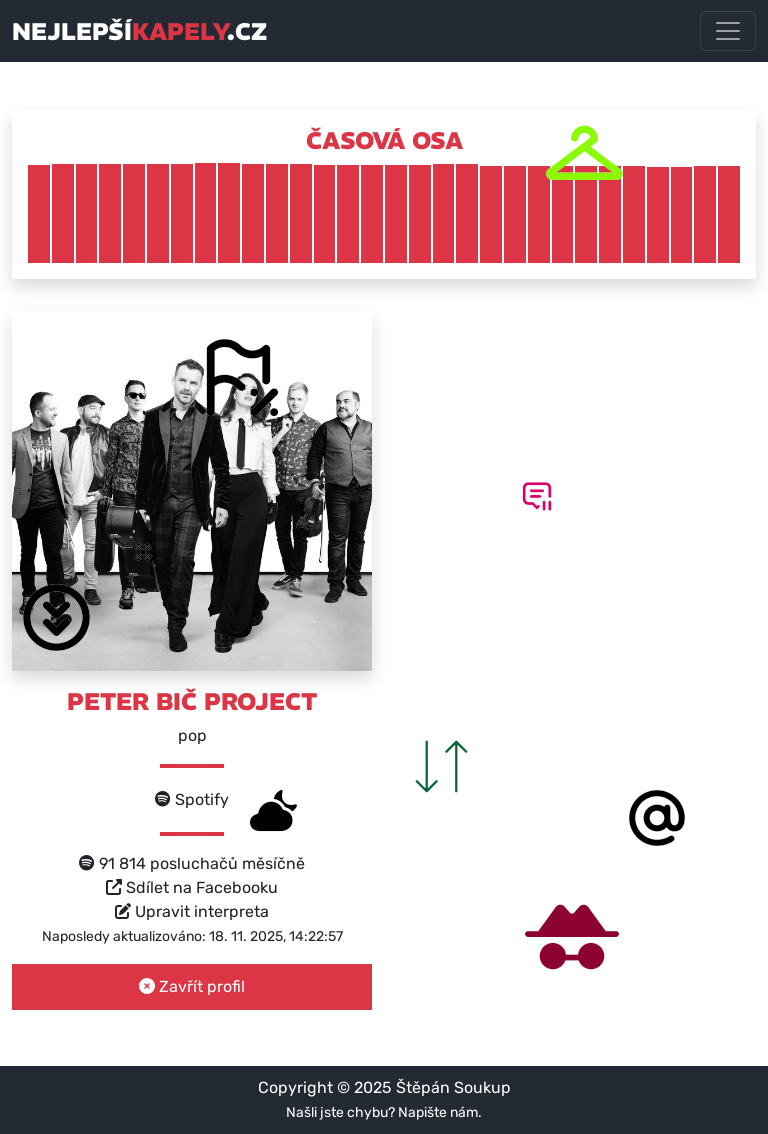 The height and width of the screenshot is (1134, 768). Describe the element at coordinates (584, 156) in the screenshot. I see `access your wardrobe or closet` at that location.